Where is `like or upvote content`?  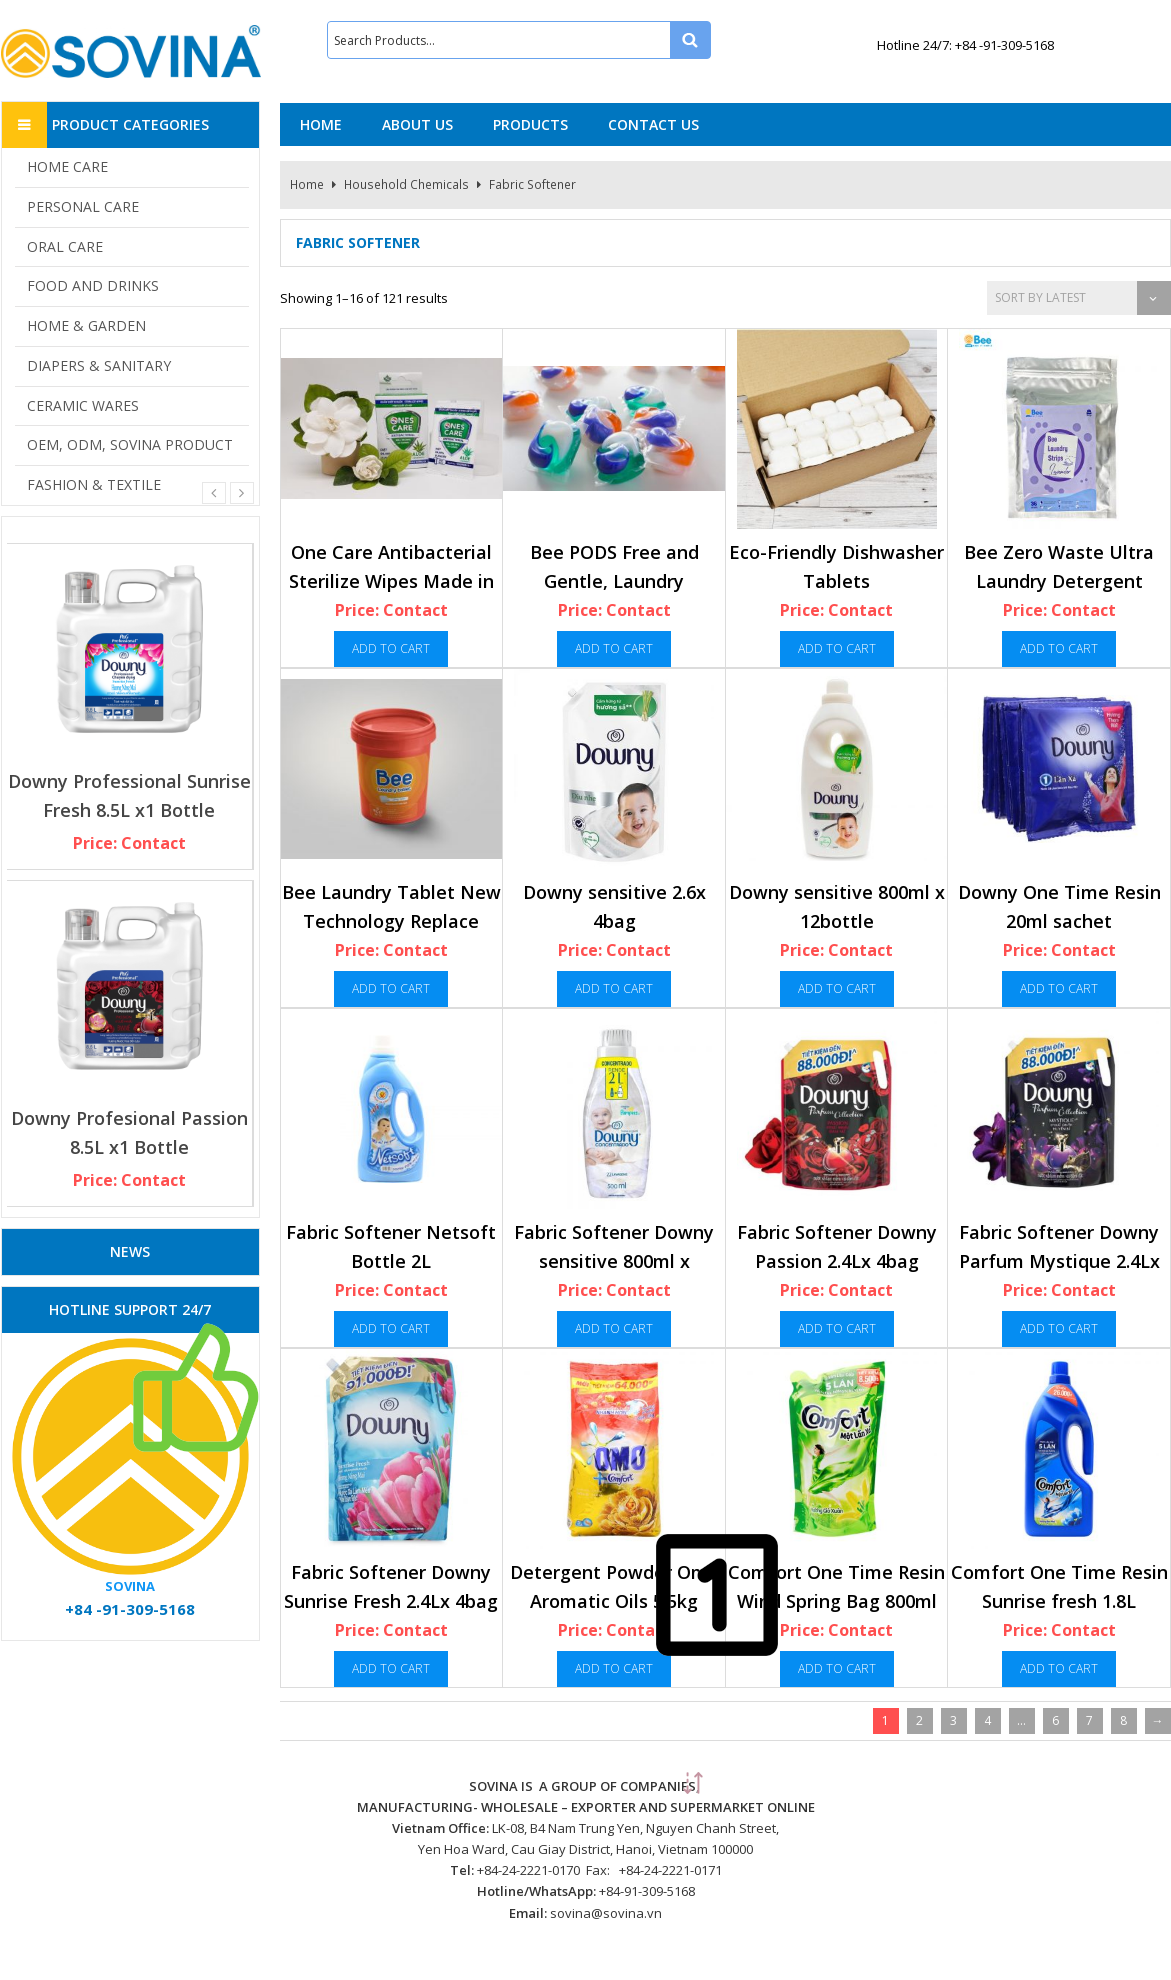 like or upvote content is located at coordinates (194, 1391).